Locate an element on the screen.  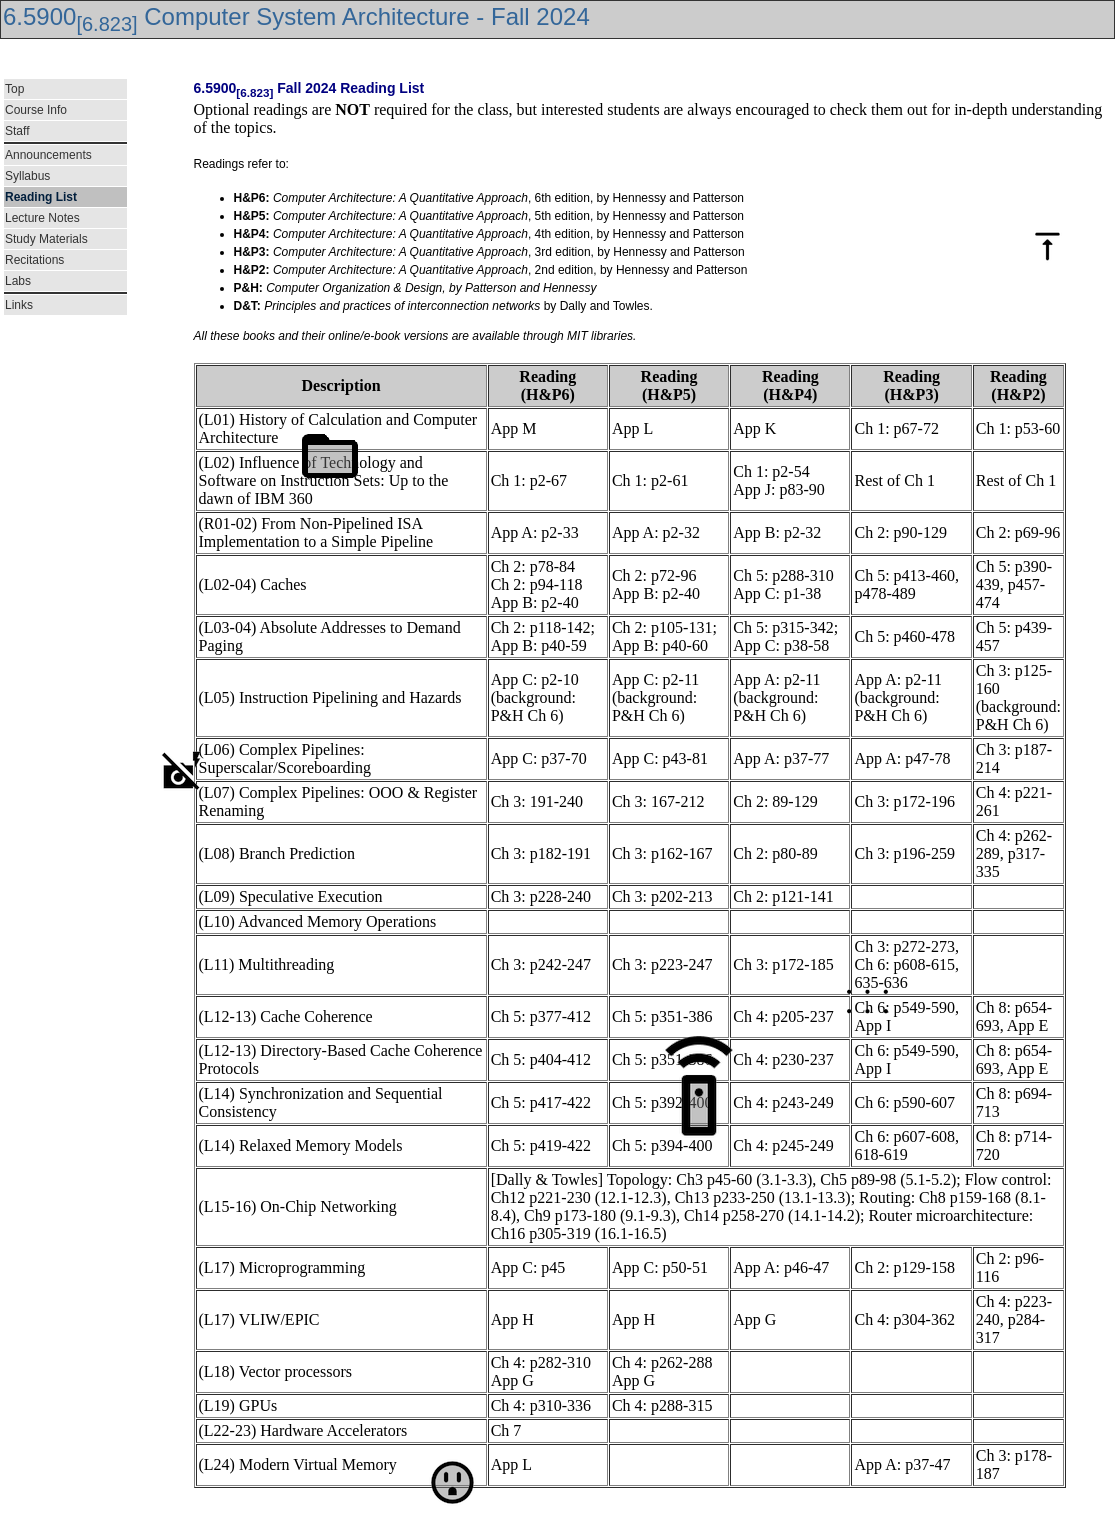
indicates power outlet or electrical socket availability is located at coordinates (452, 1482).